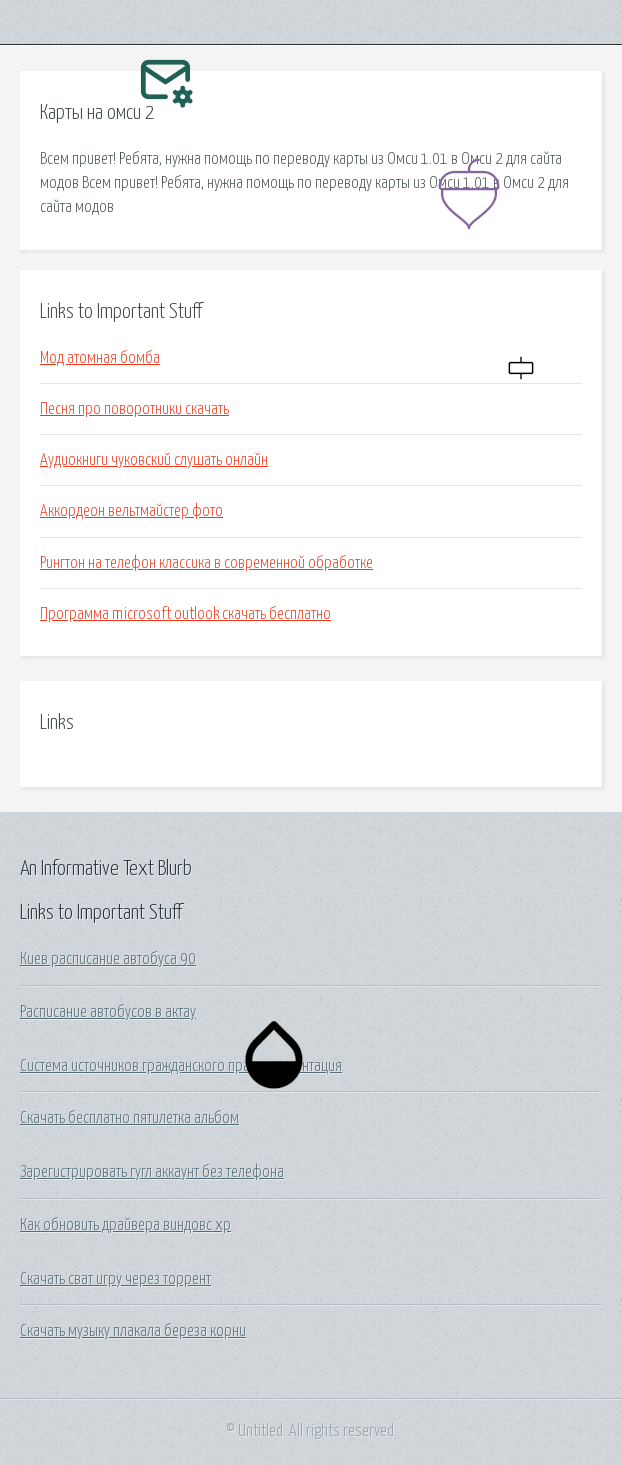 The height and width of the screenshot is (1465, 622). What do you see at coordinates (274, 1054) in the screenshot?
I see `adjust opacity or transparency settings` at bounding box center [274, 1054].